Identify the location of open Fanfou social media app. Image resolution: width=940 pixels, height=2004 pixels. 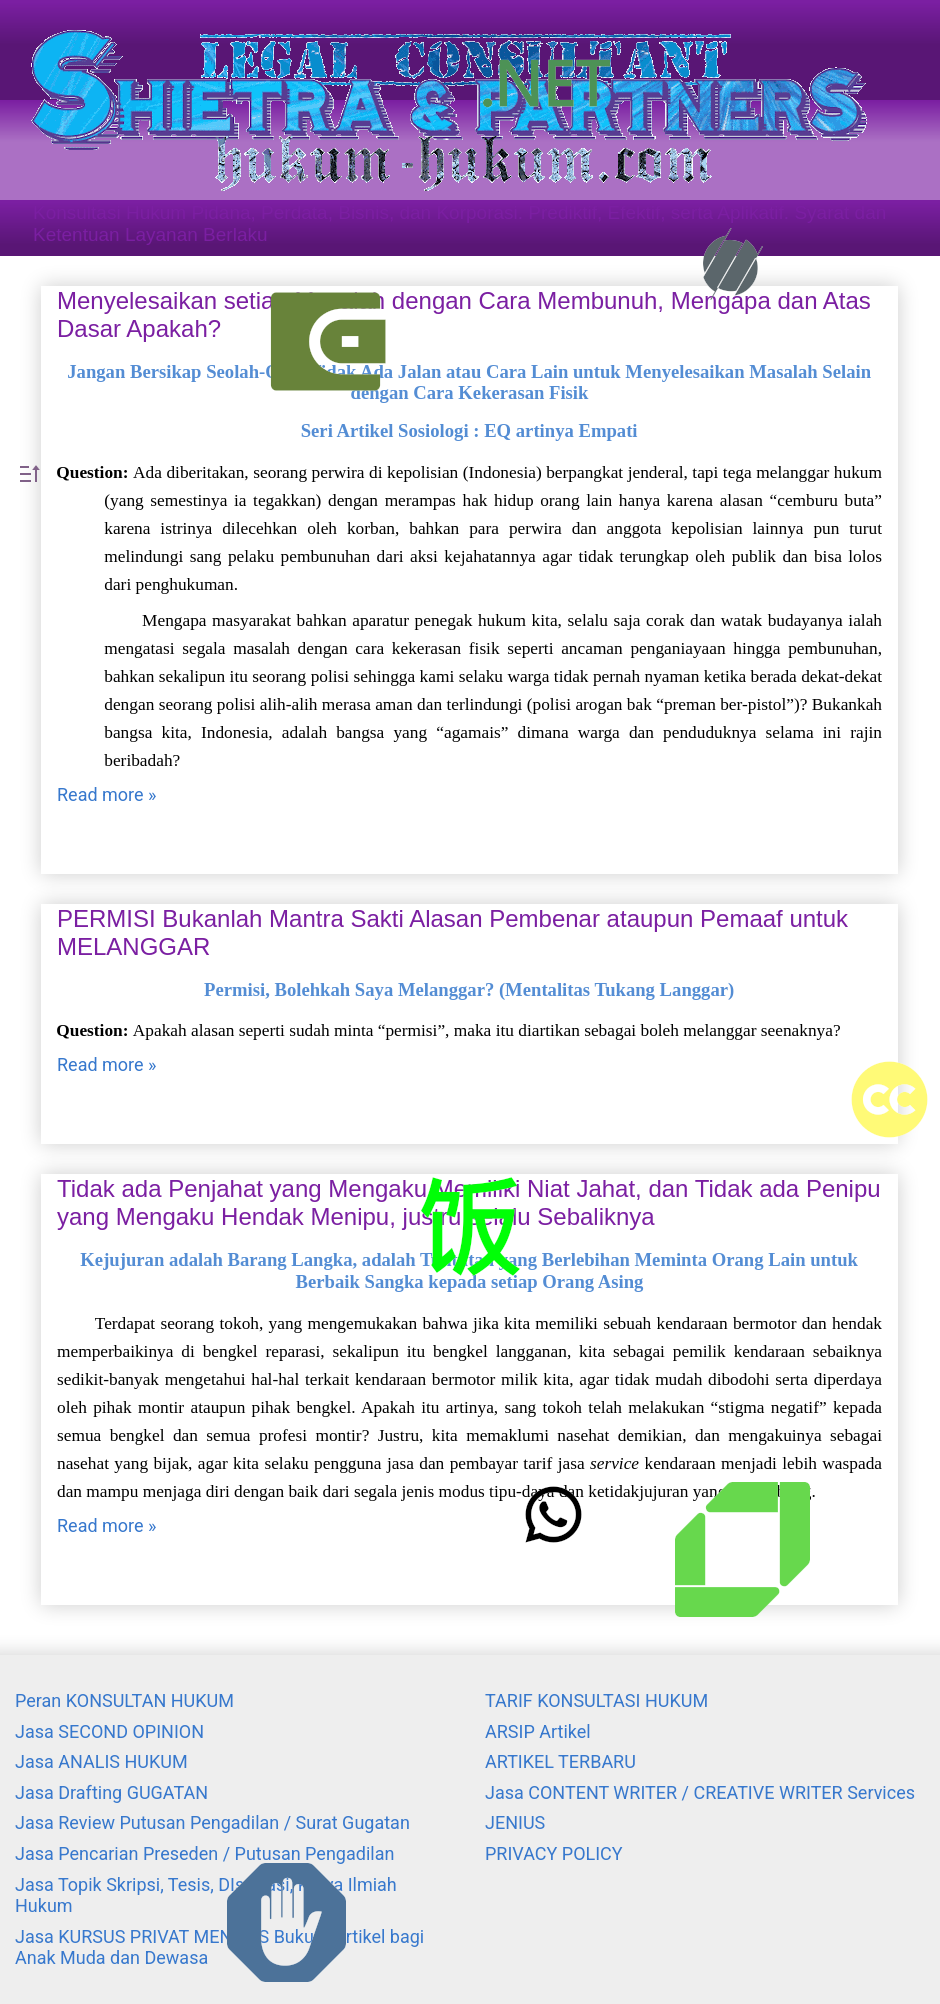
(470, 1226).